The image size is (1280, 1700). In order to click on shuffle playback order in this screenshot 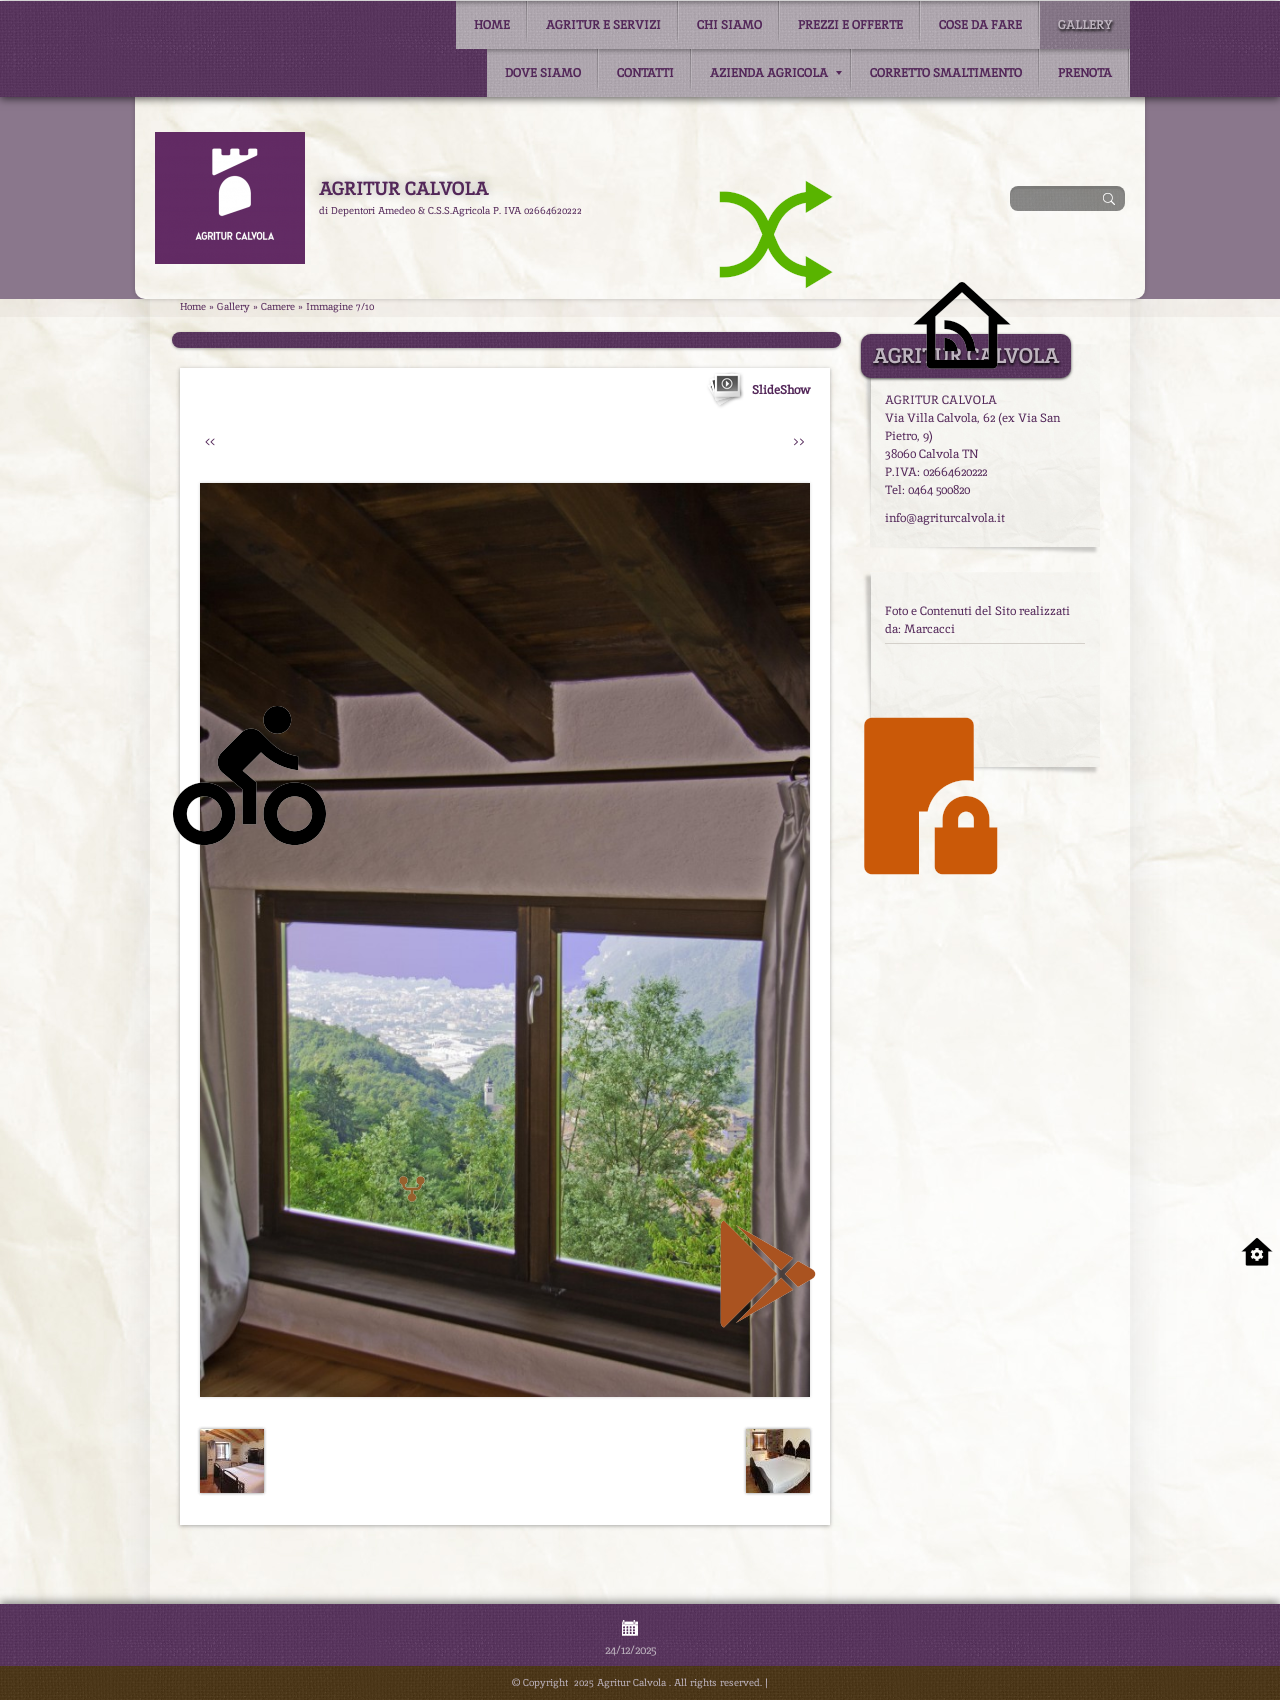, I will do `click(773, 234)`.